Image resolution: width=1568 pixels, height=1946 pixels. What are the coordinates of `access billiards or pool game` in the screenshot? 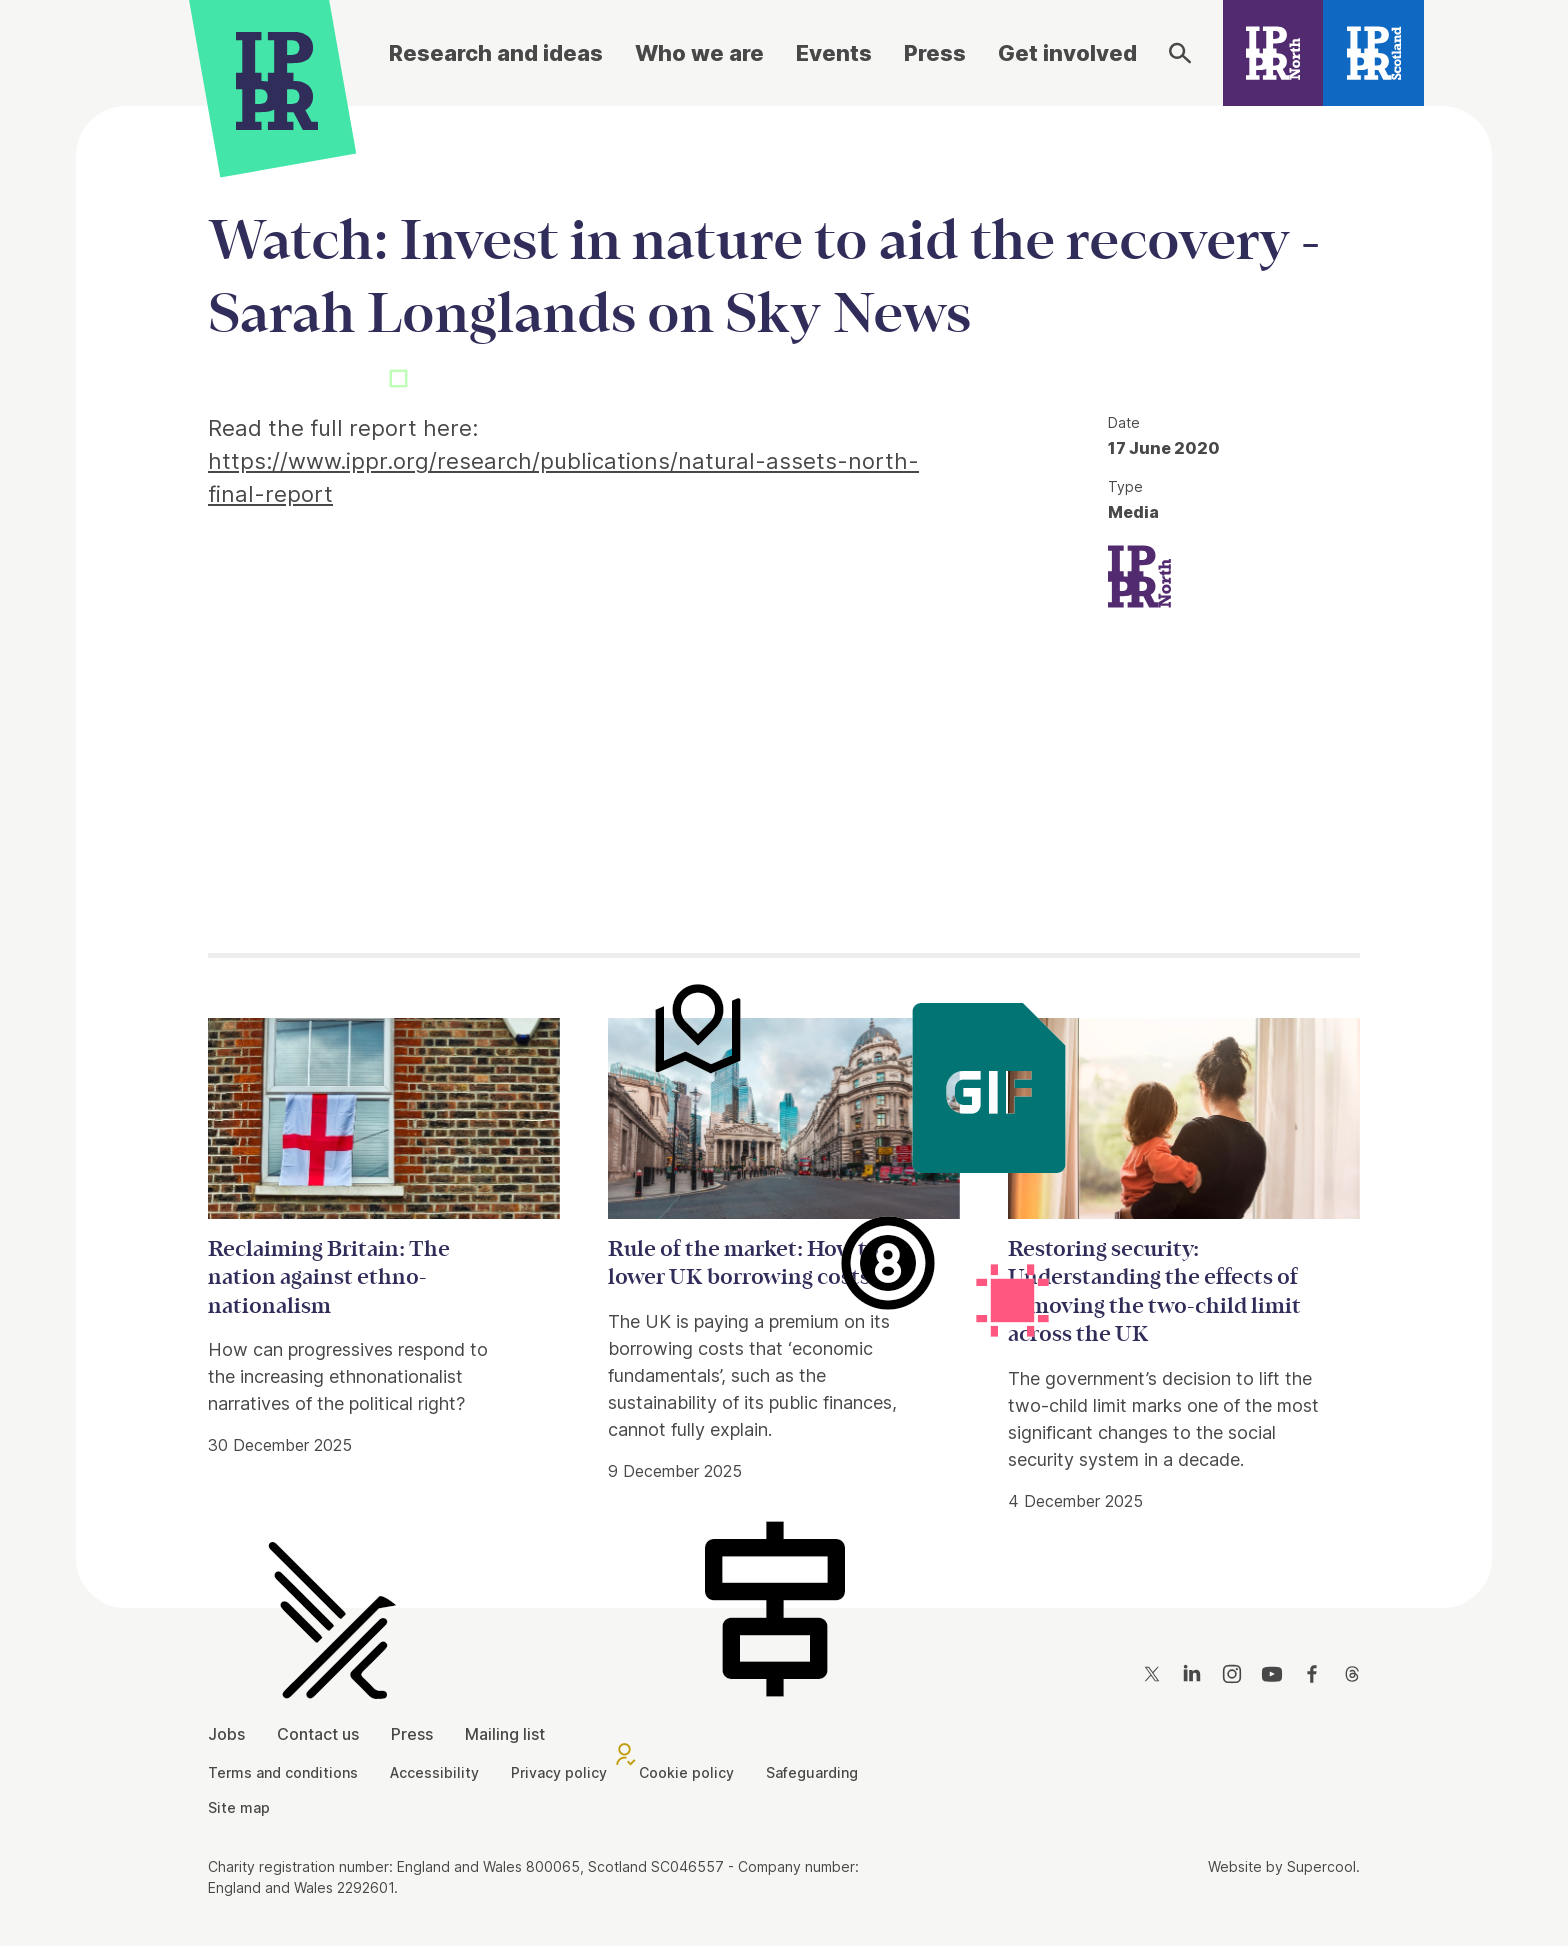 It's located at (888, 1263).